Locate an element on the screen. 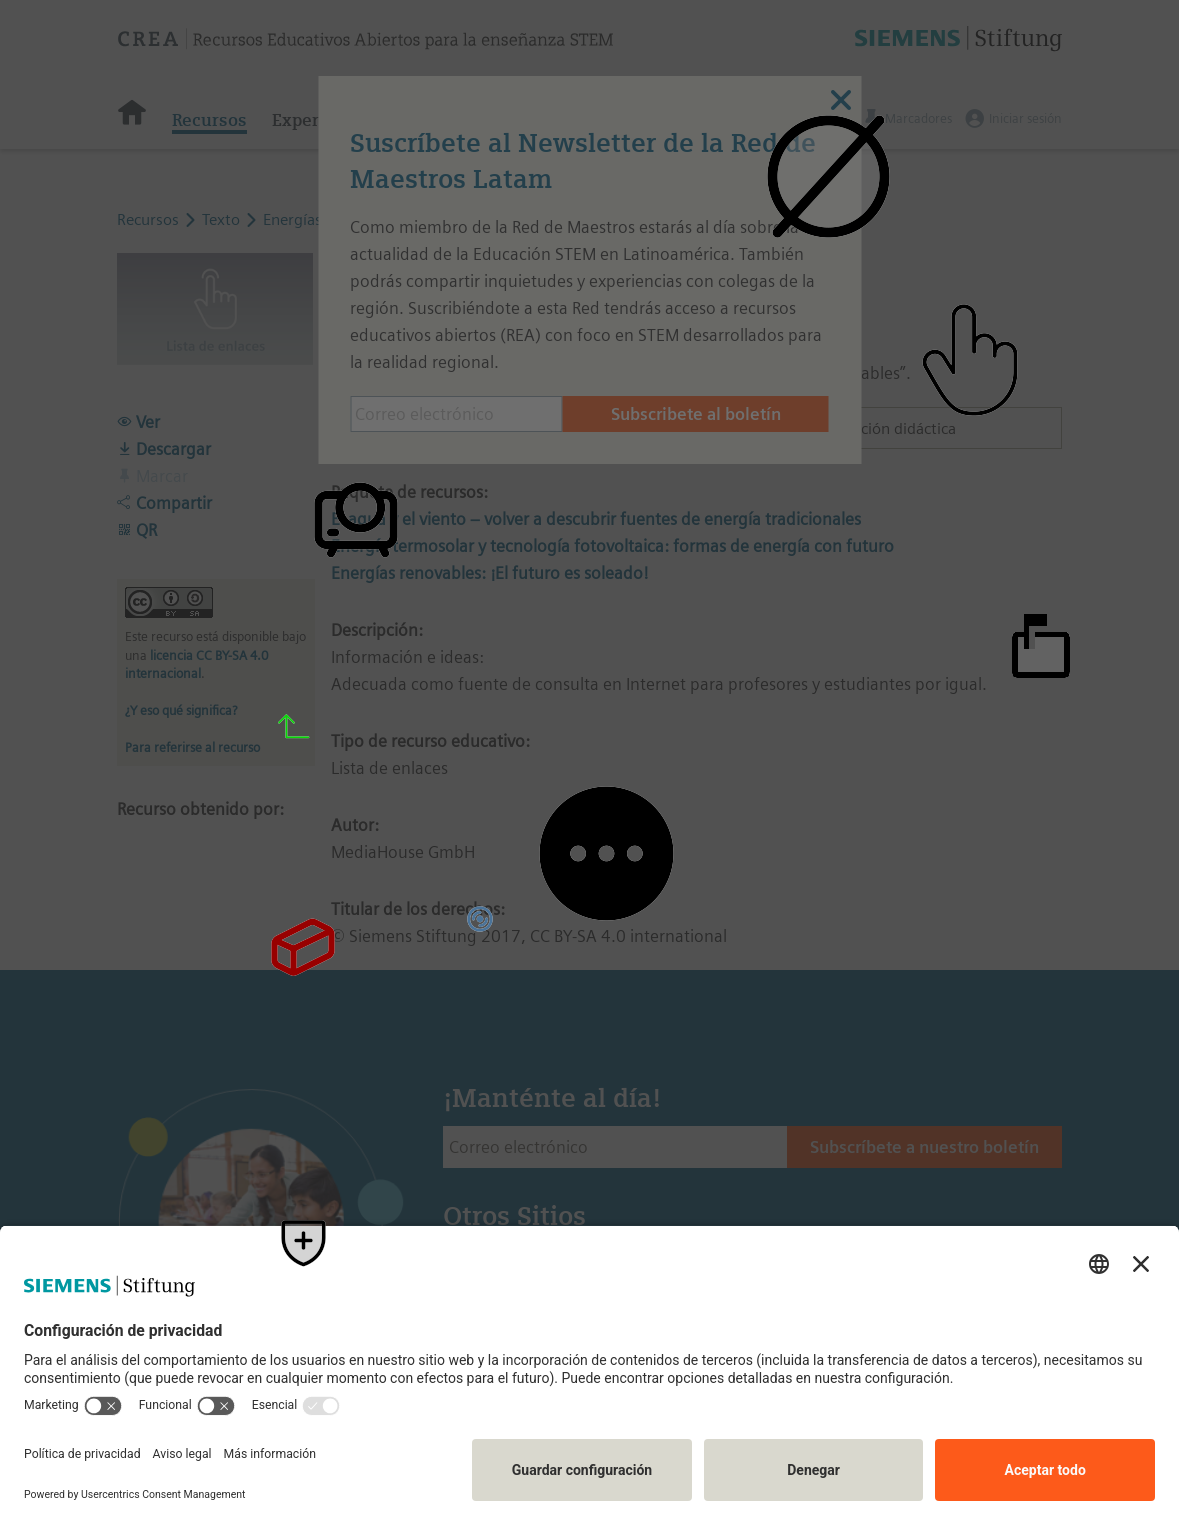  indicates an empty or null state is located at coordinates (828, 176).